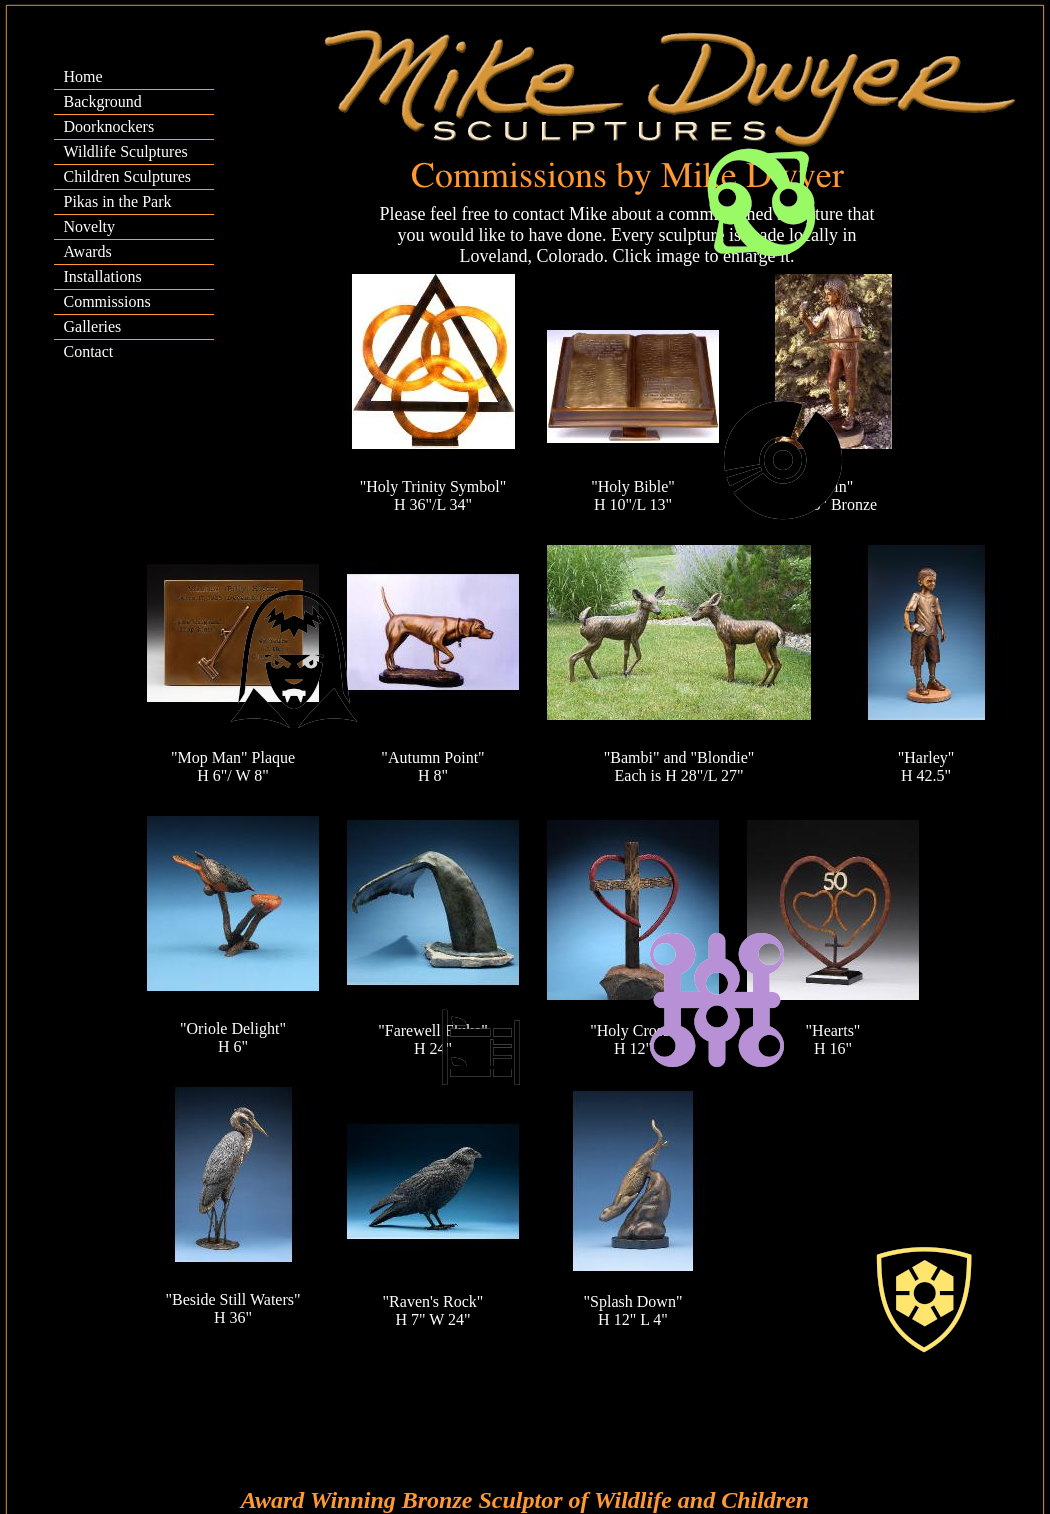  What do you see at coordinates (923, 1299) in the screenshot?
I see `activate ice or frost defense ability` at bounding box center [923, 1299].